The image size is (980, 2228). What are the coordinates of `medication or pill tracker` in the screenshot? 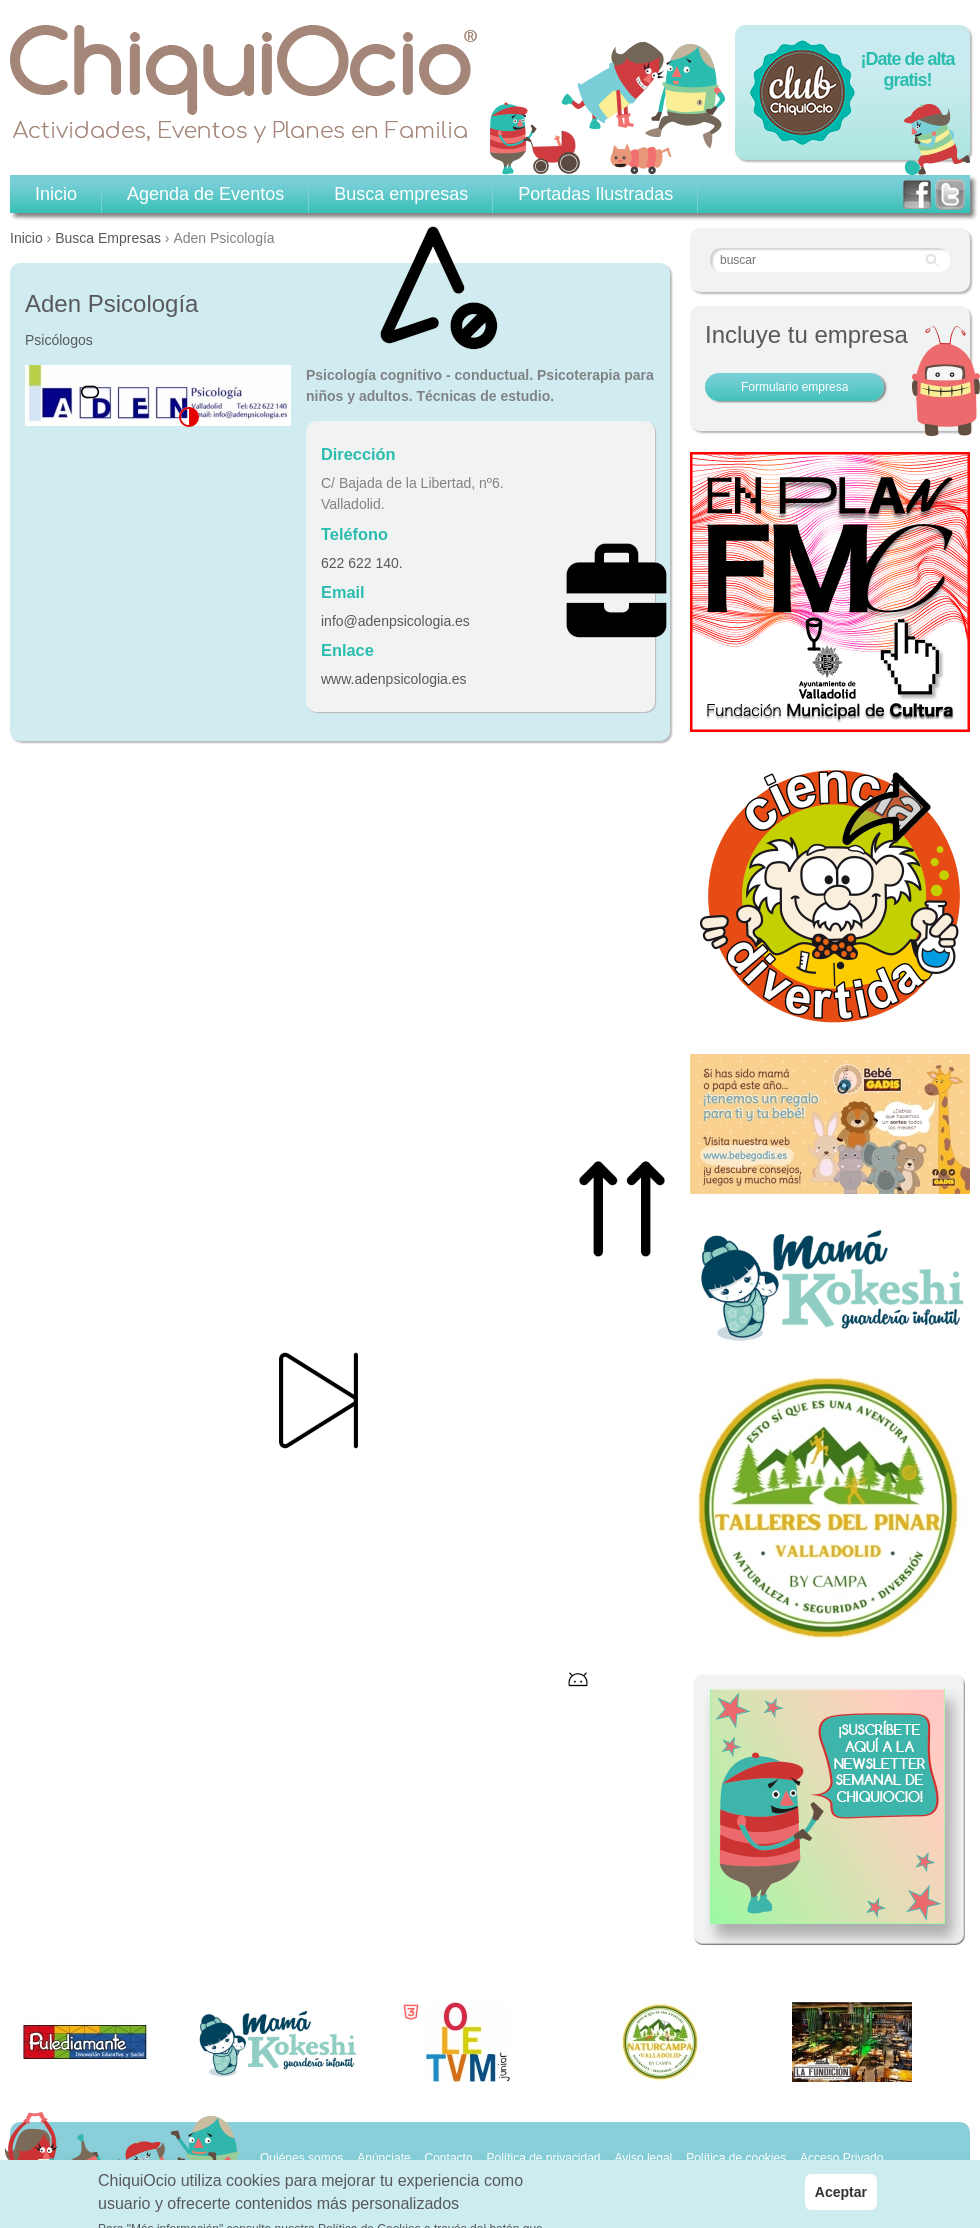 It's located at (90, 392).